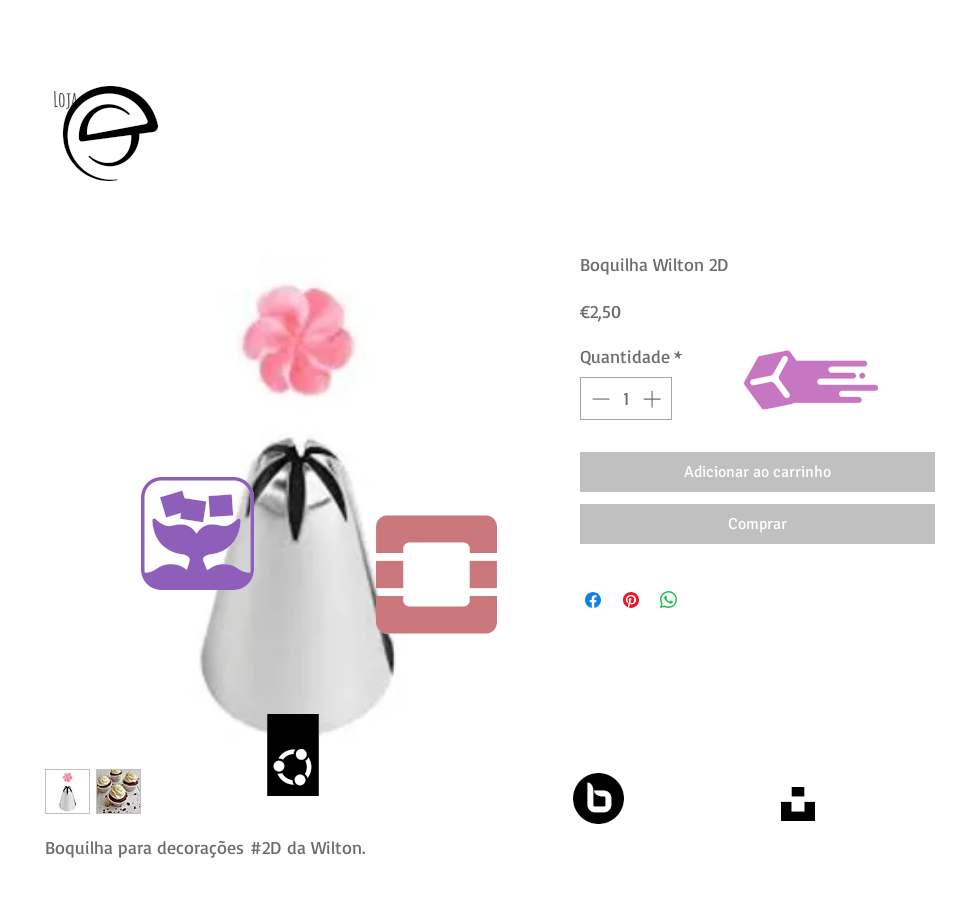 The height and width of the screenshot is (907, 980). Describe the element at coordinates (197, 533) in the screenshot. I see `openfaas serverless platform logo` at that location.